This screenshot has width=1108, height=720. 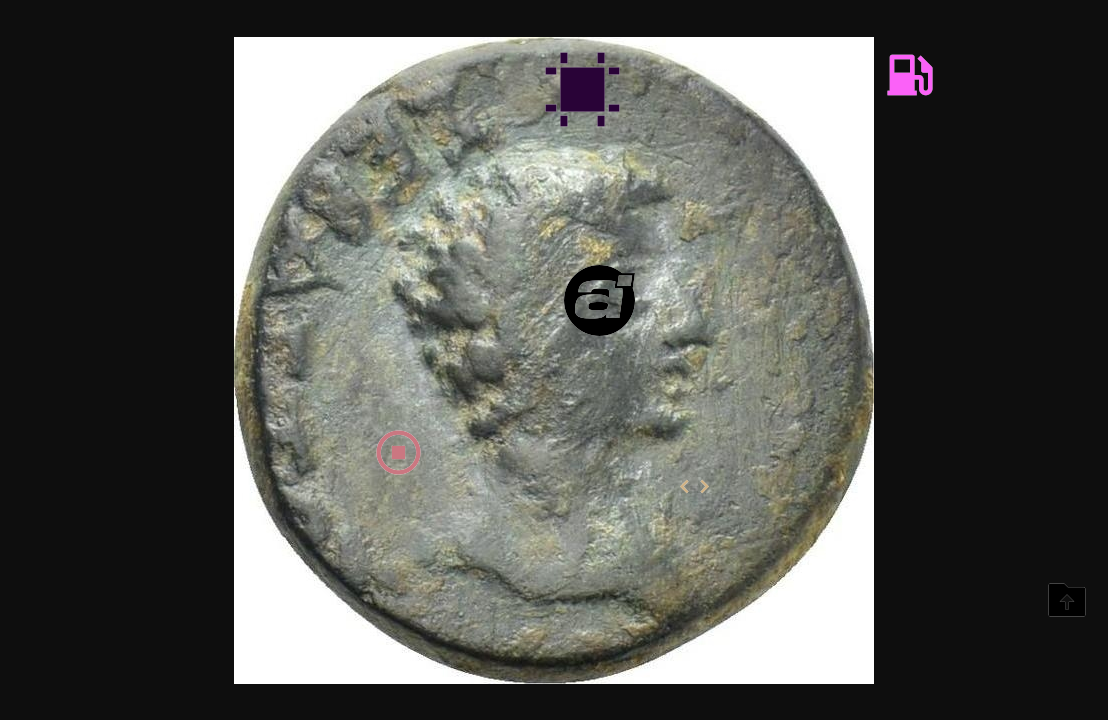 What do you see at coordinates (694, 486) in the screenshot?
I see `view or edit source code` at bounding box center [694, 486].